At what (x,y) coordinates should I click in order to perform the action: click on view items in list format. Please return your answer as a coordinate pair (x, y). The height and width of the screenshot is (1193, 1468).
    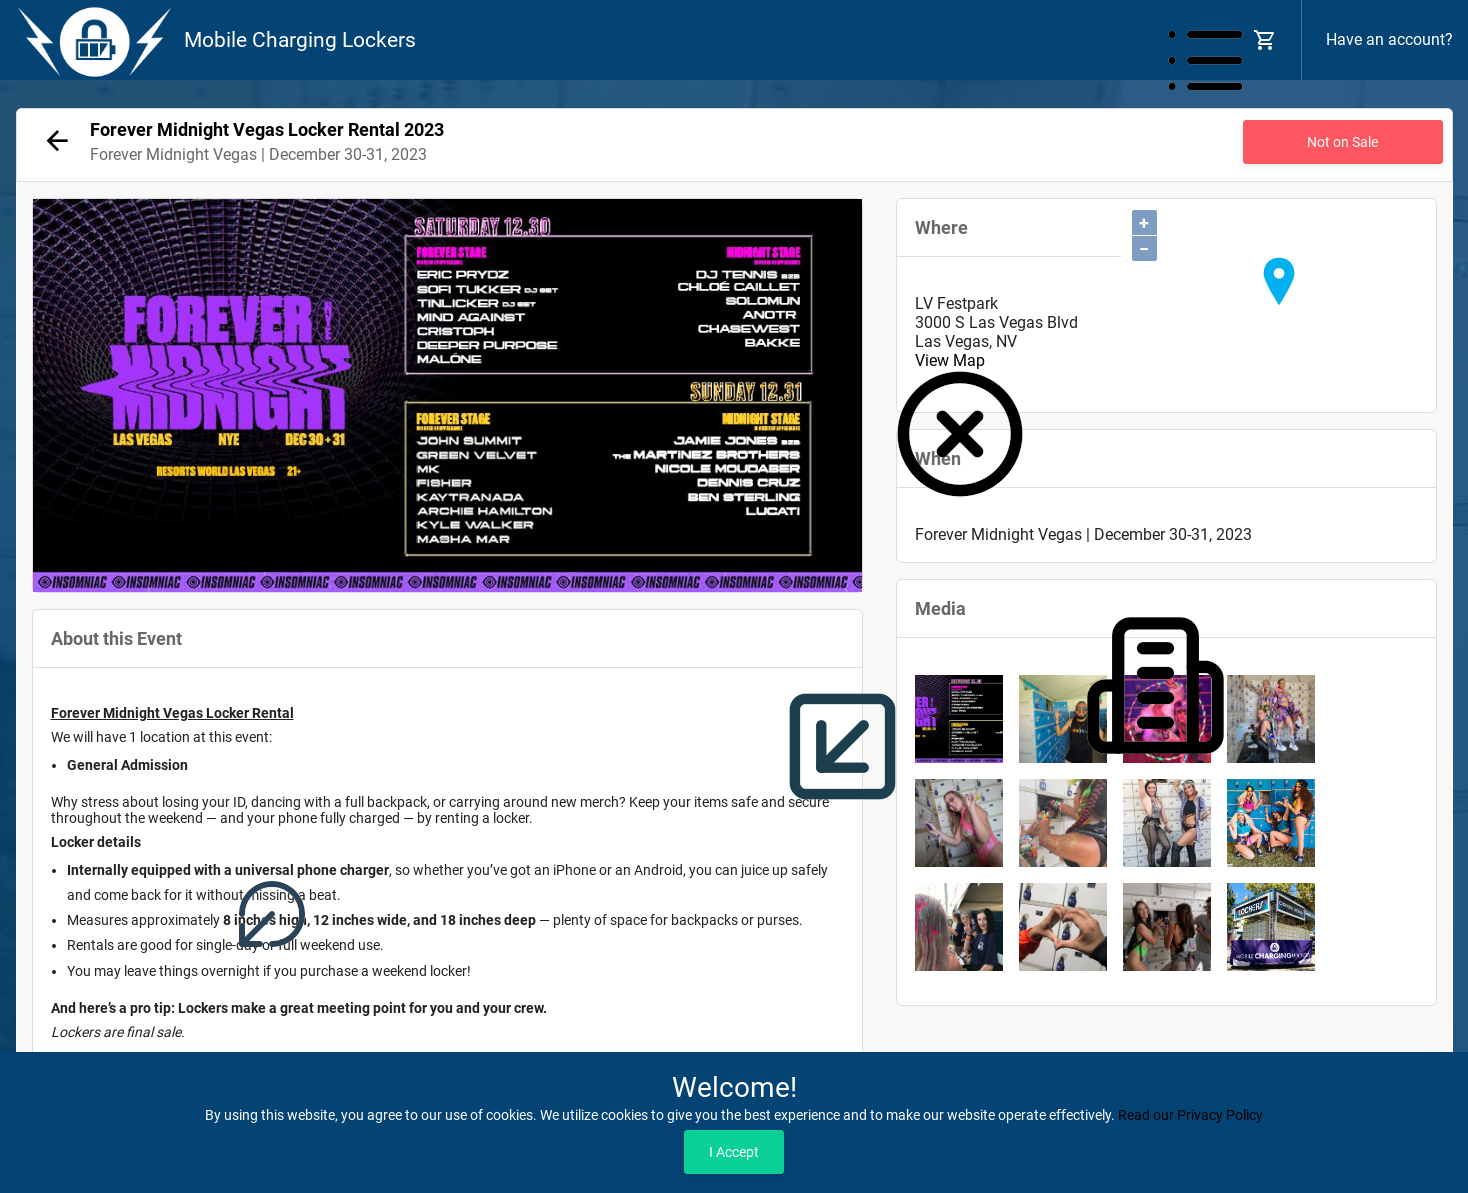
    Looking at the image, I should click on (1205, 60).